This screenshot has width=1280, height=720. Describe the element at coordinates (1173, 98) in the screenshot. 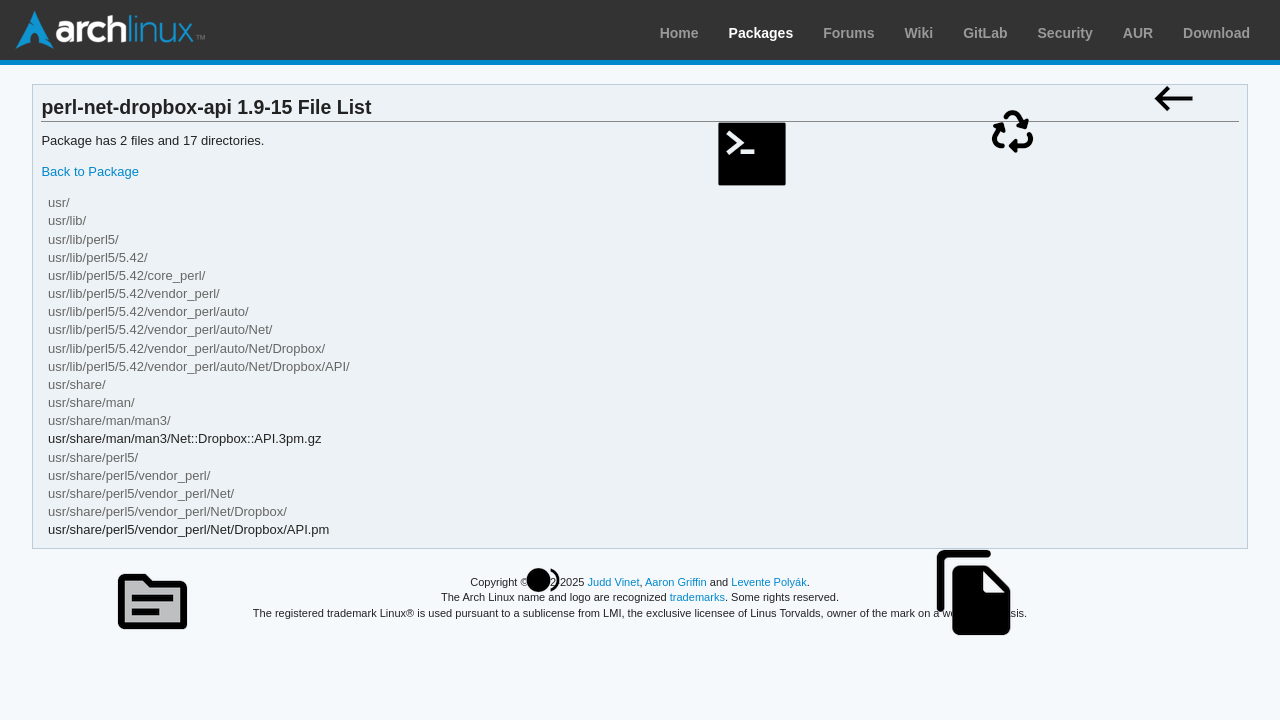

I see `go back to the previous screen` at that location.